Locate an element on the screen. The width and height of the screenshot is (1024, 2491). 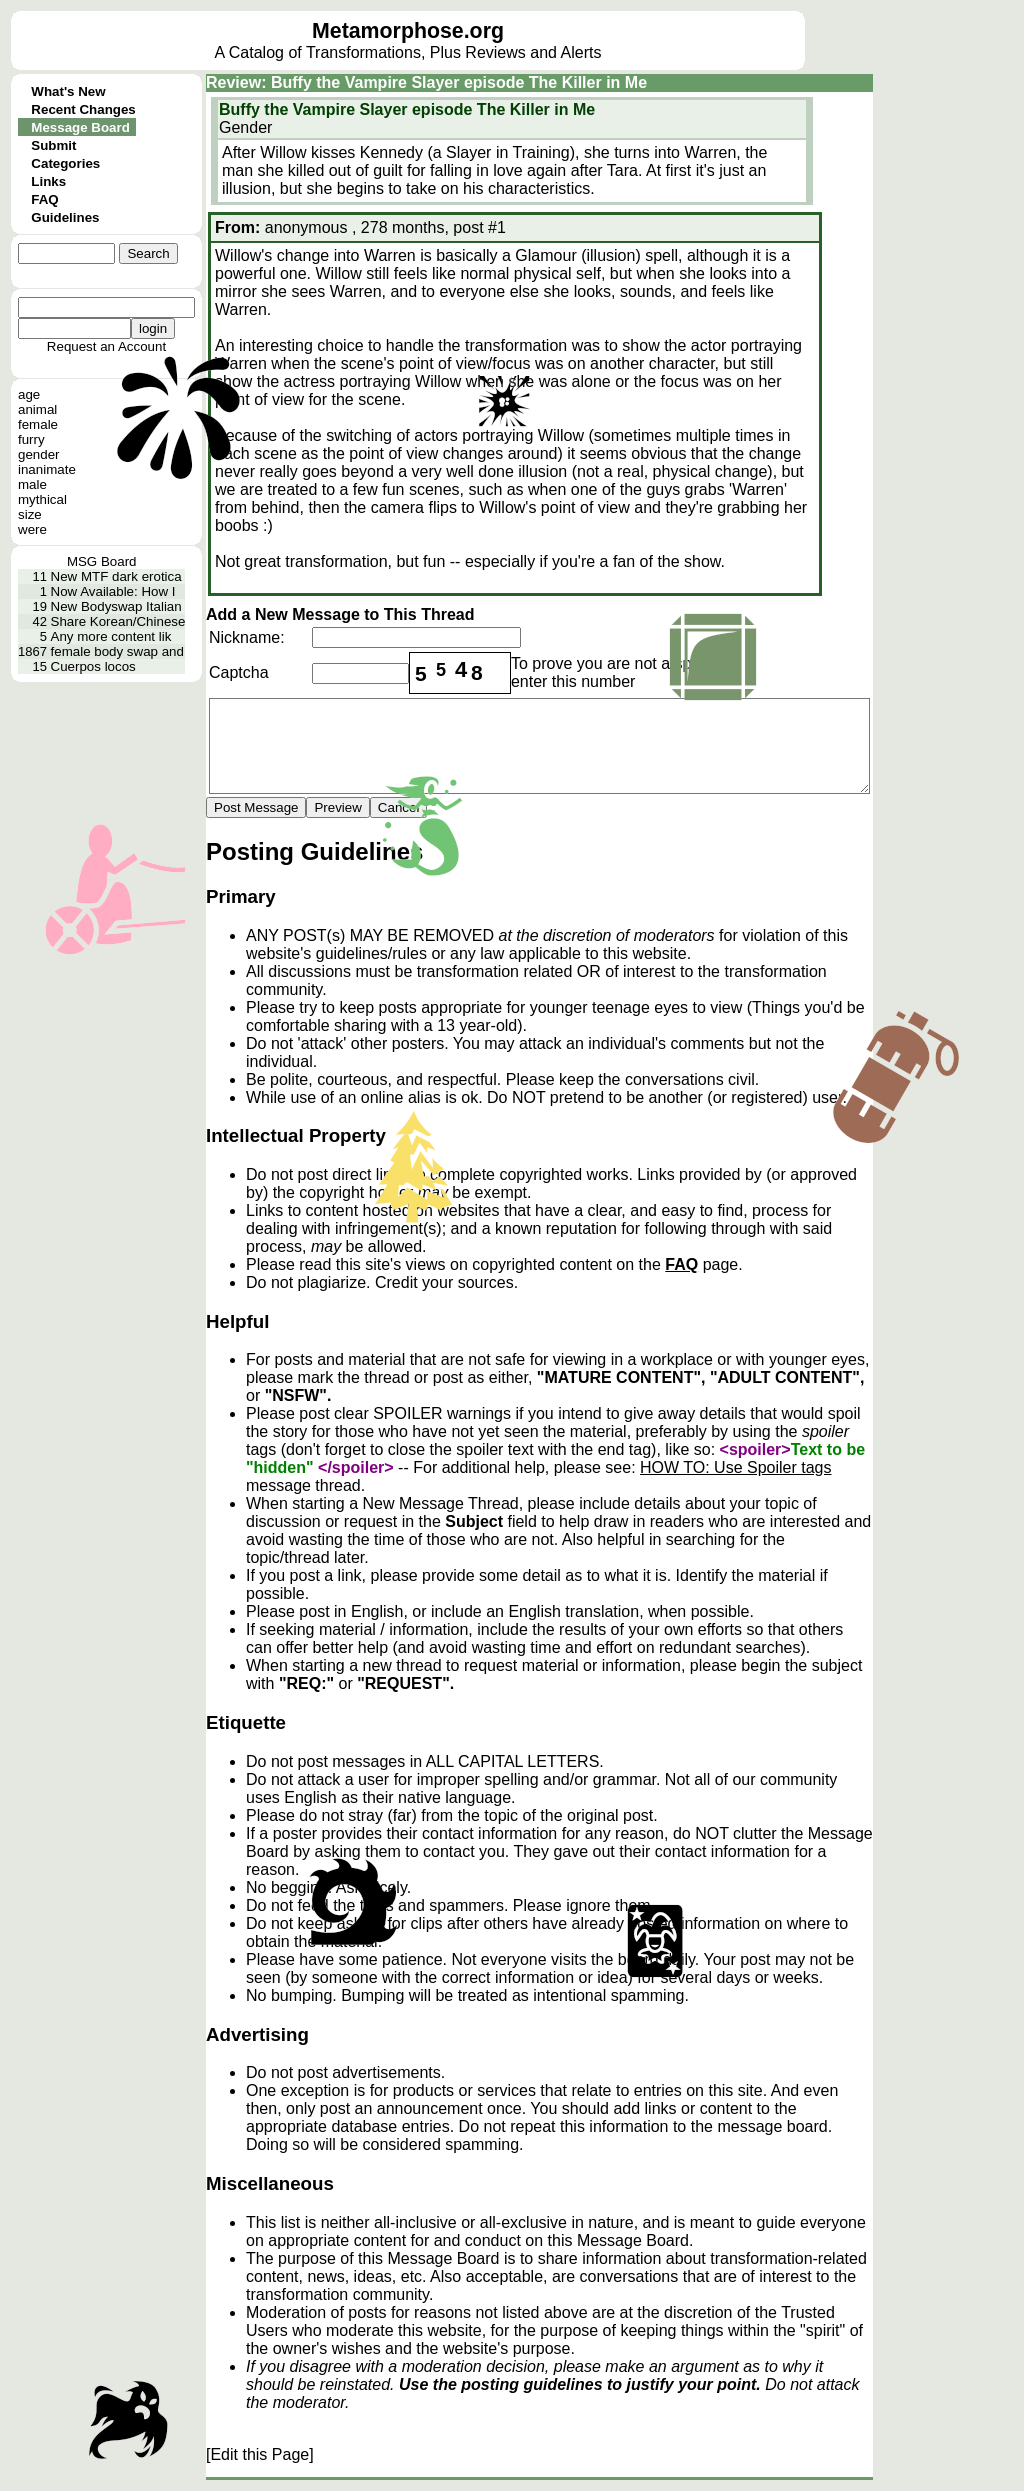
select chariot unit in strategy game is located at coordinates (114, 885).